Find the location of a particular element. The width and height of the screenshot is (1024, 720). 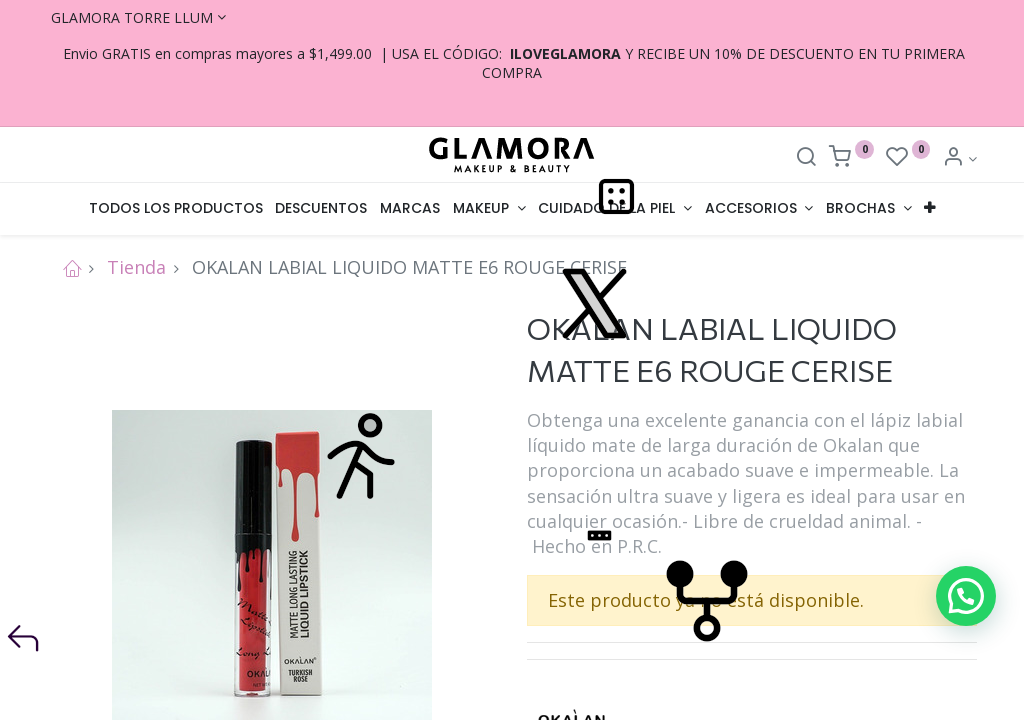

open the X (formerly Twitter) app is located at coordinates (594, 303).